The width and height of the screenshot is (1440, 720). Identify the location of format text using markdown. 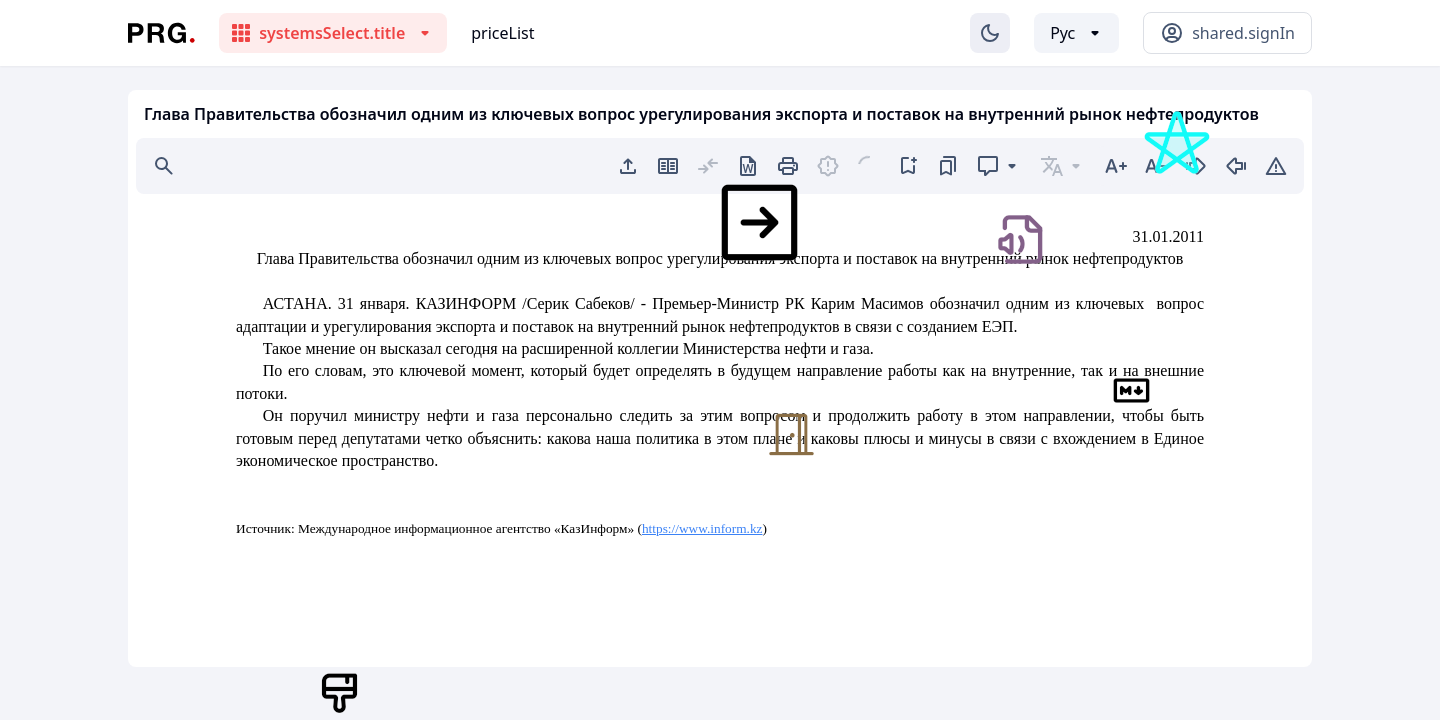
(1131, 390).